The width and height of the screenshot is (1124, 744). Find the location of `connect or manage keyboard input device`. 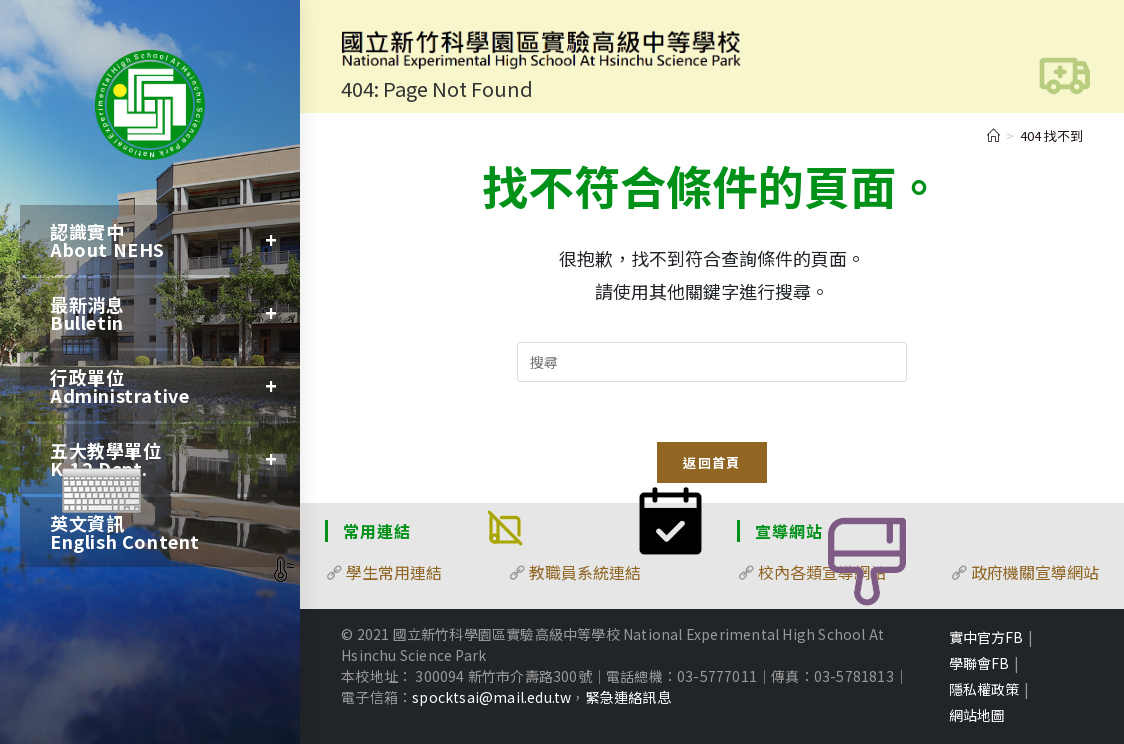

connect or manage keyboard input device is located at coordinates (101, 490).